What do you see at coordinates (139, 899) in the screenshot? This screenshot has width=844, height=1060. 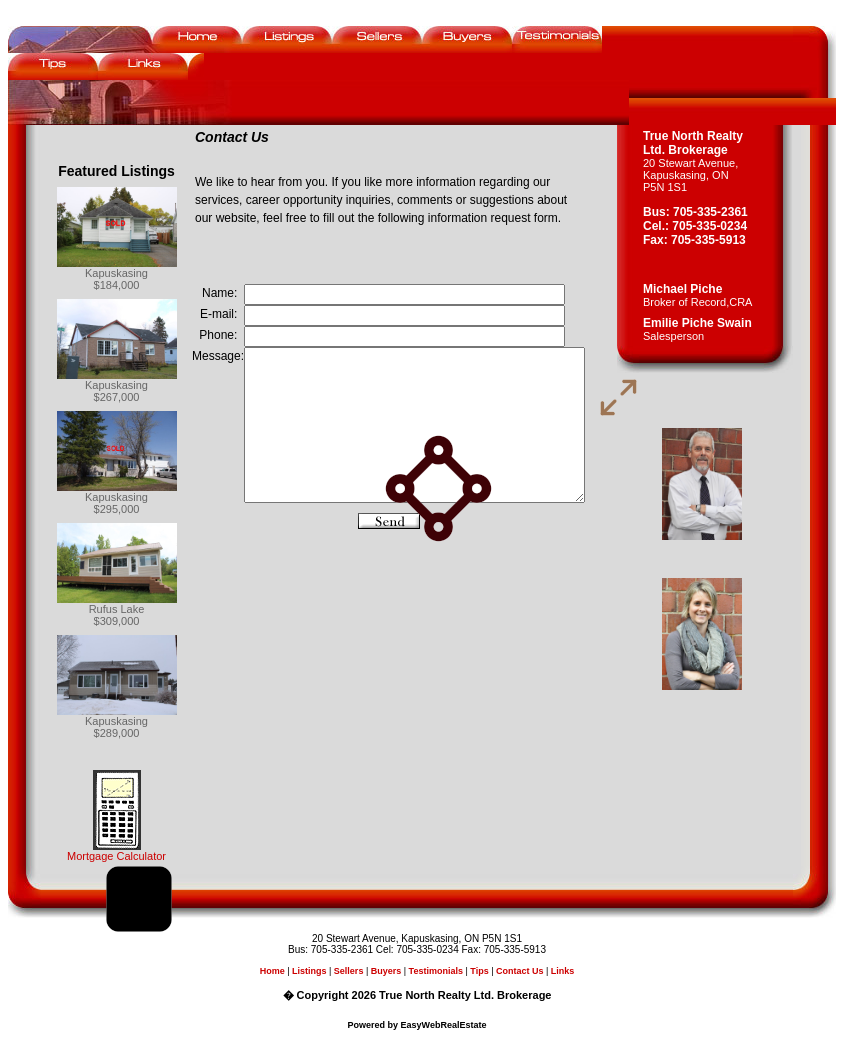 I see `stop media playback` at bounding box center [139, 899].